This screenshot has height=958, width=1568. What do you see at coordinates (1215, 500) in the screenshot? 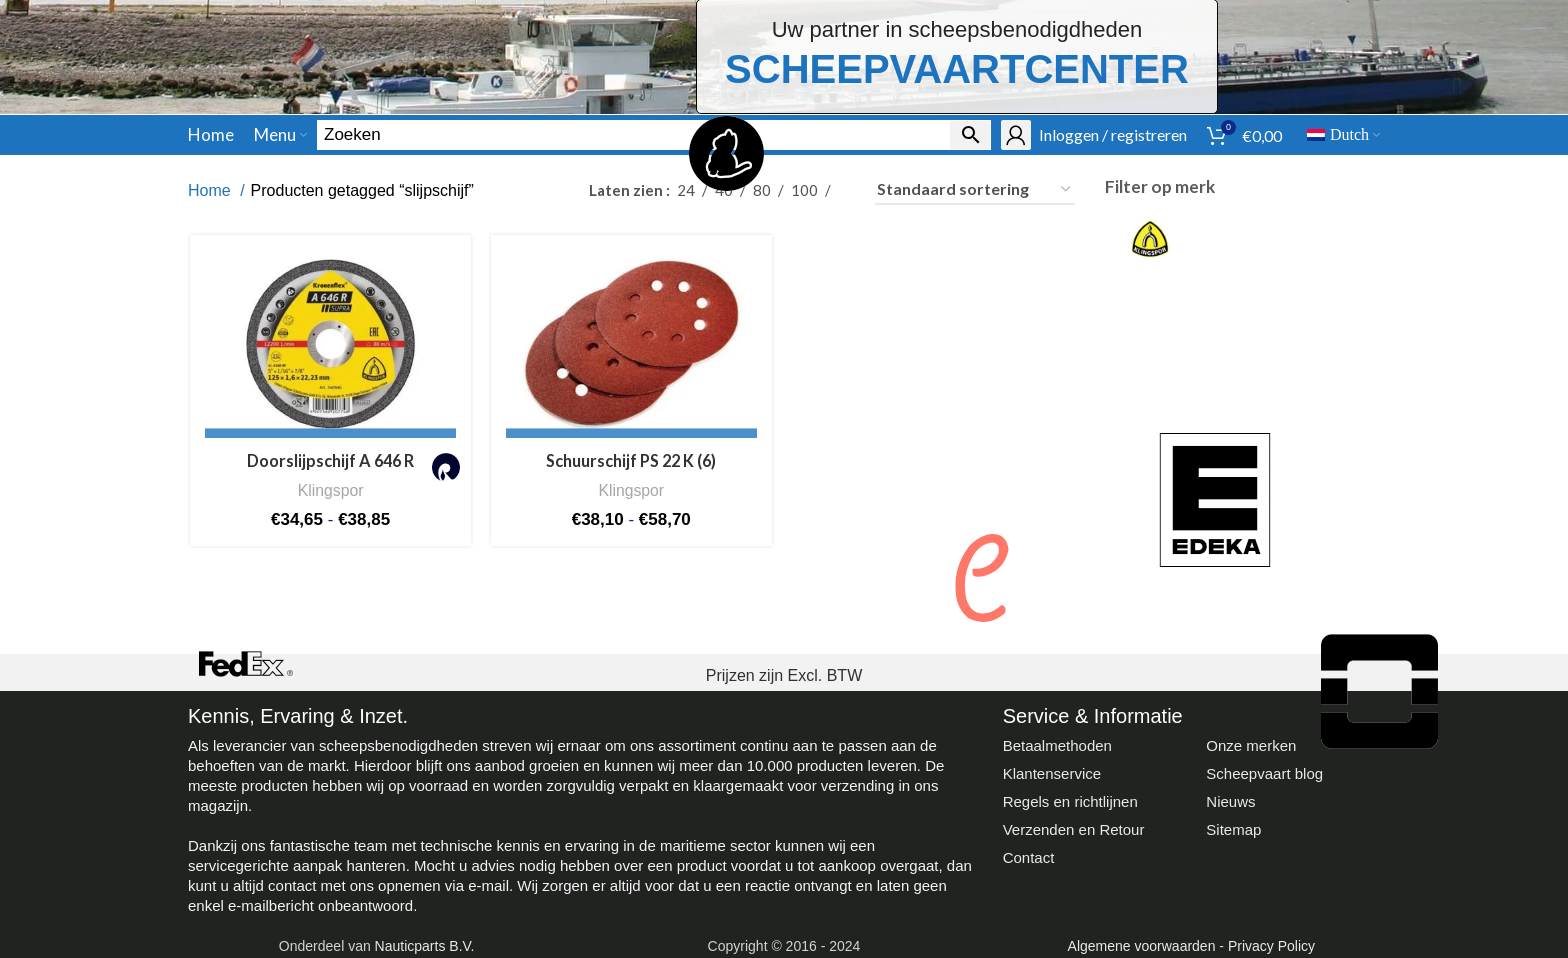
I see `open the EDEKA grocery store app` at bounding box center [1215, 500].